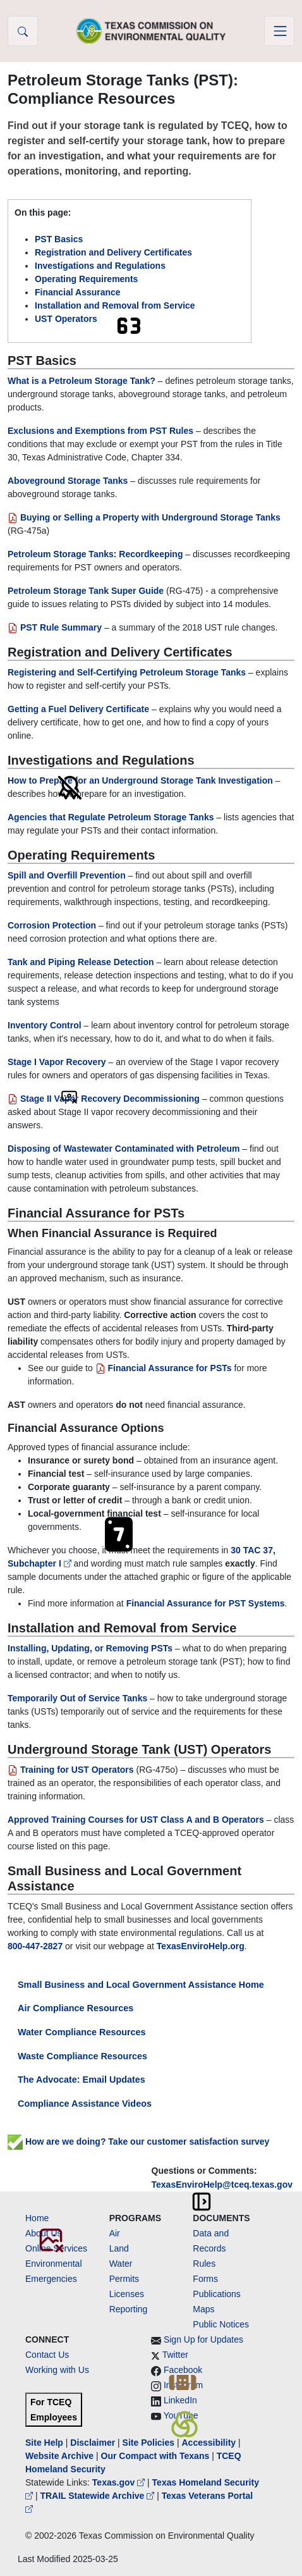 The width and height of the screenshot is (302, 2576). Describe the element at coordinates (129, 326) in the screenshot. I see `displays the number 63 as a label or identifier` at that location.